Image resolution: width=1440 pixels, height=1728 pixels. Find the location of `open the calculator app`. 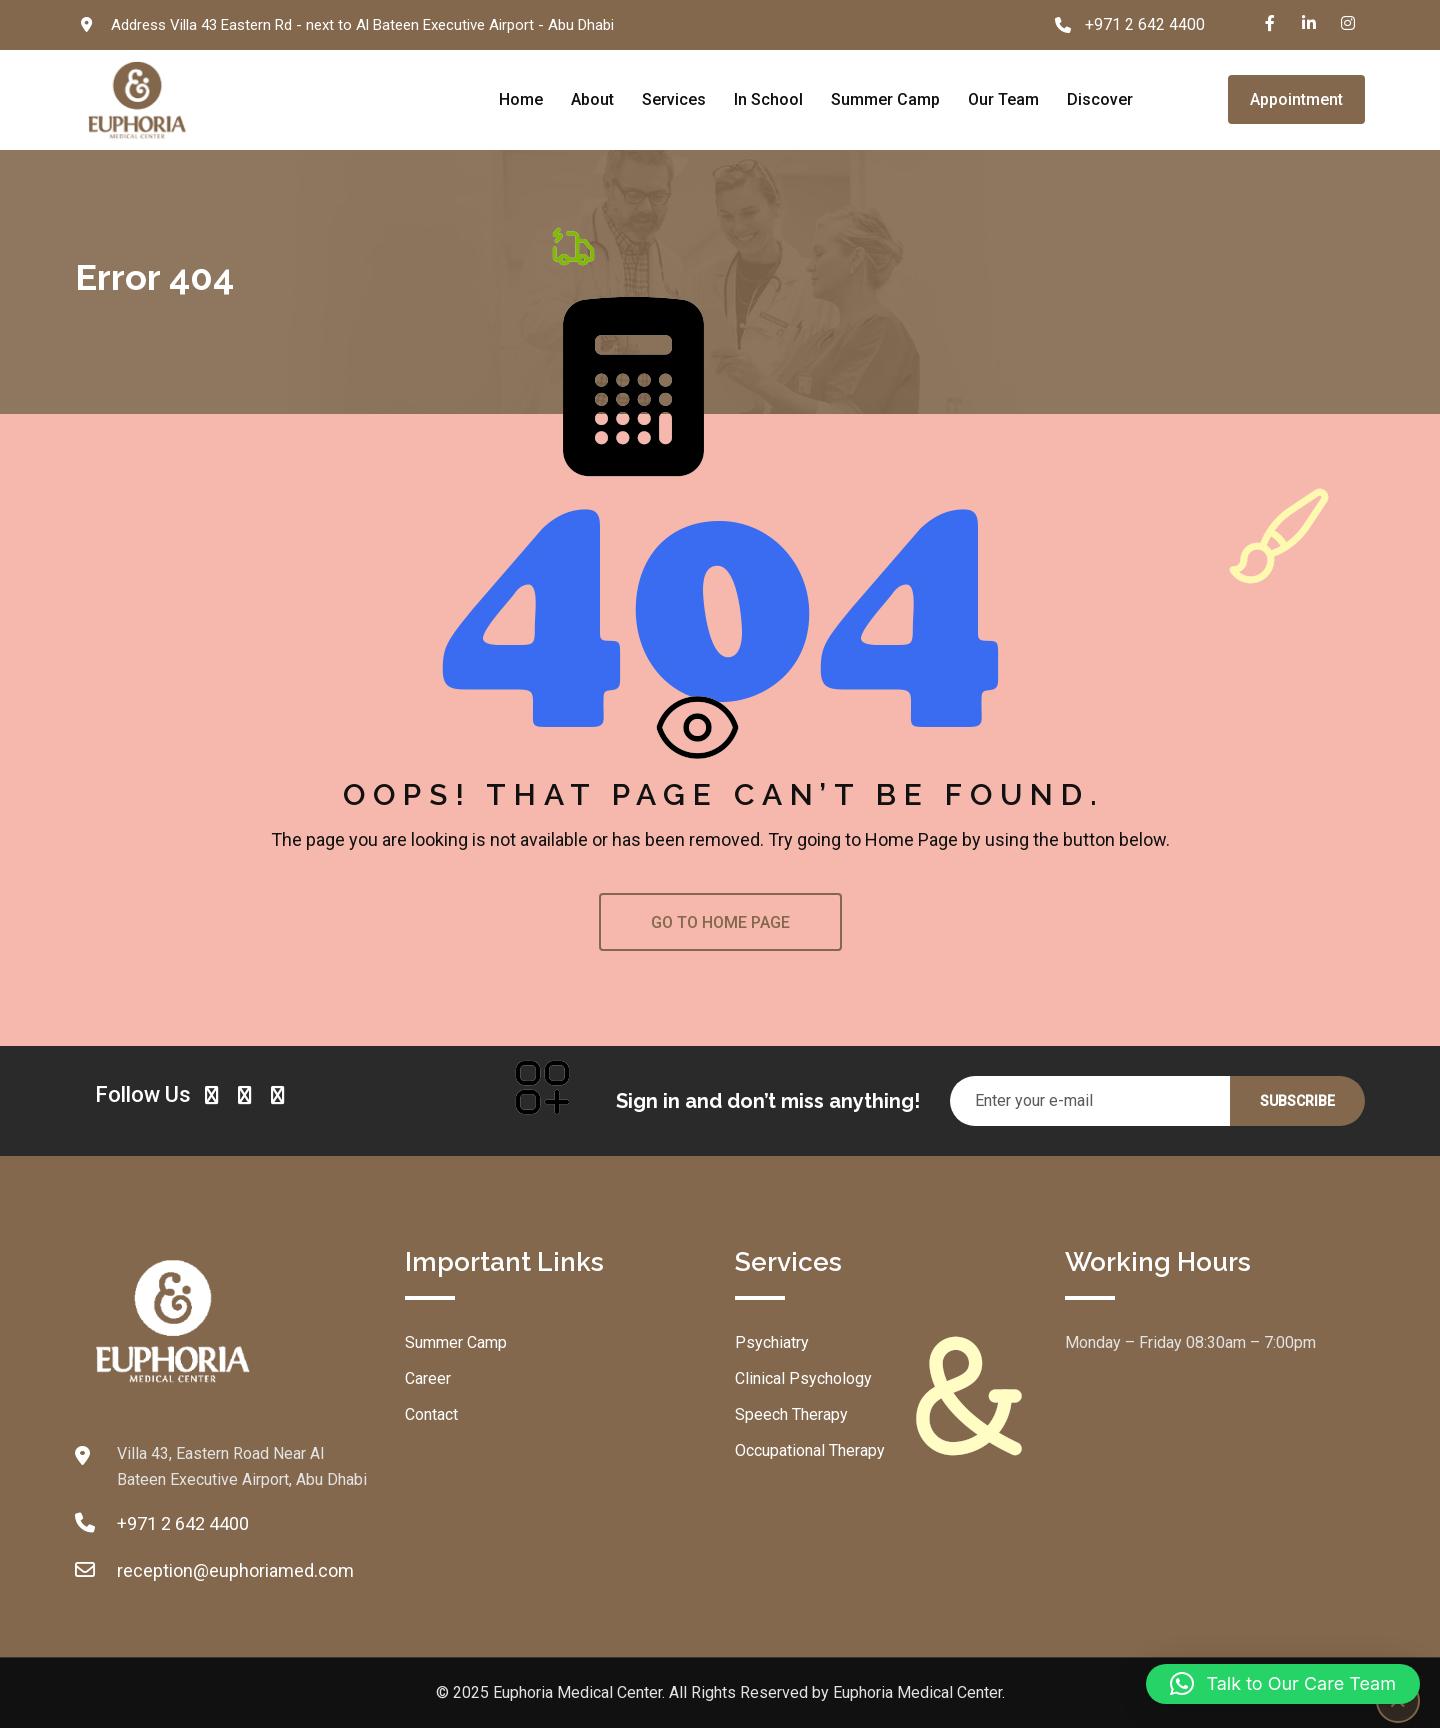

open the calculator app is located at coordinates (633, 386).